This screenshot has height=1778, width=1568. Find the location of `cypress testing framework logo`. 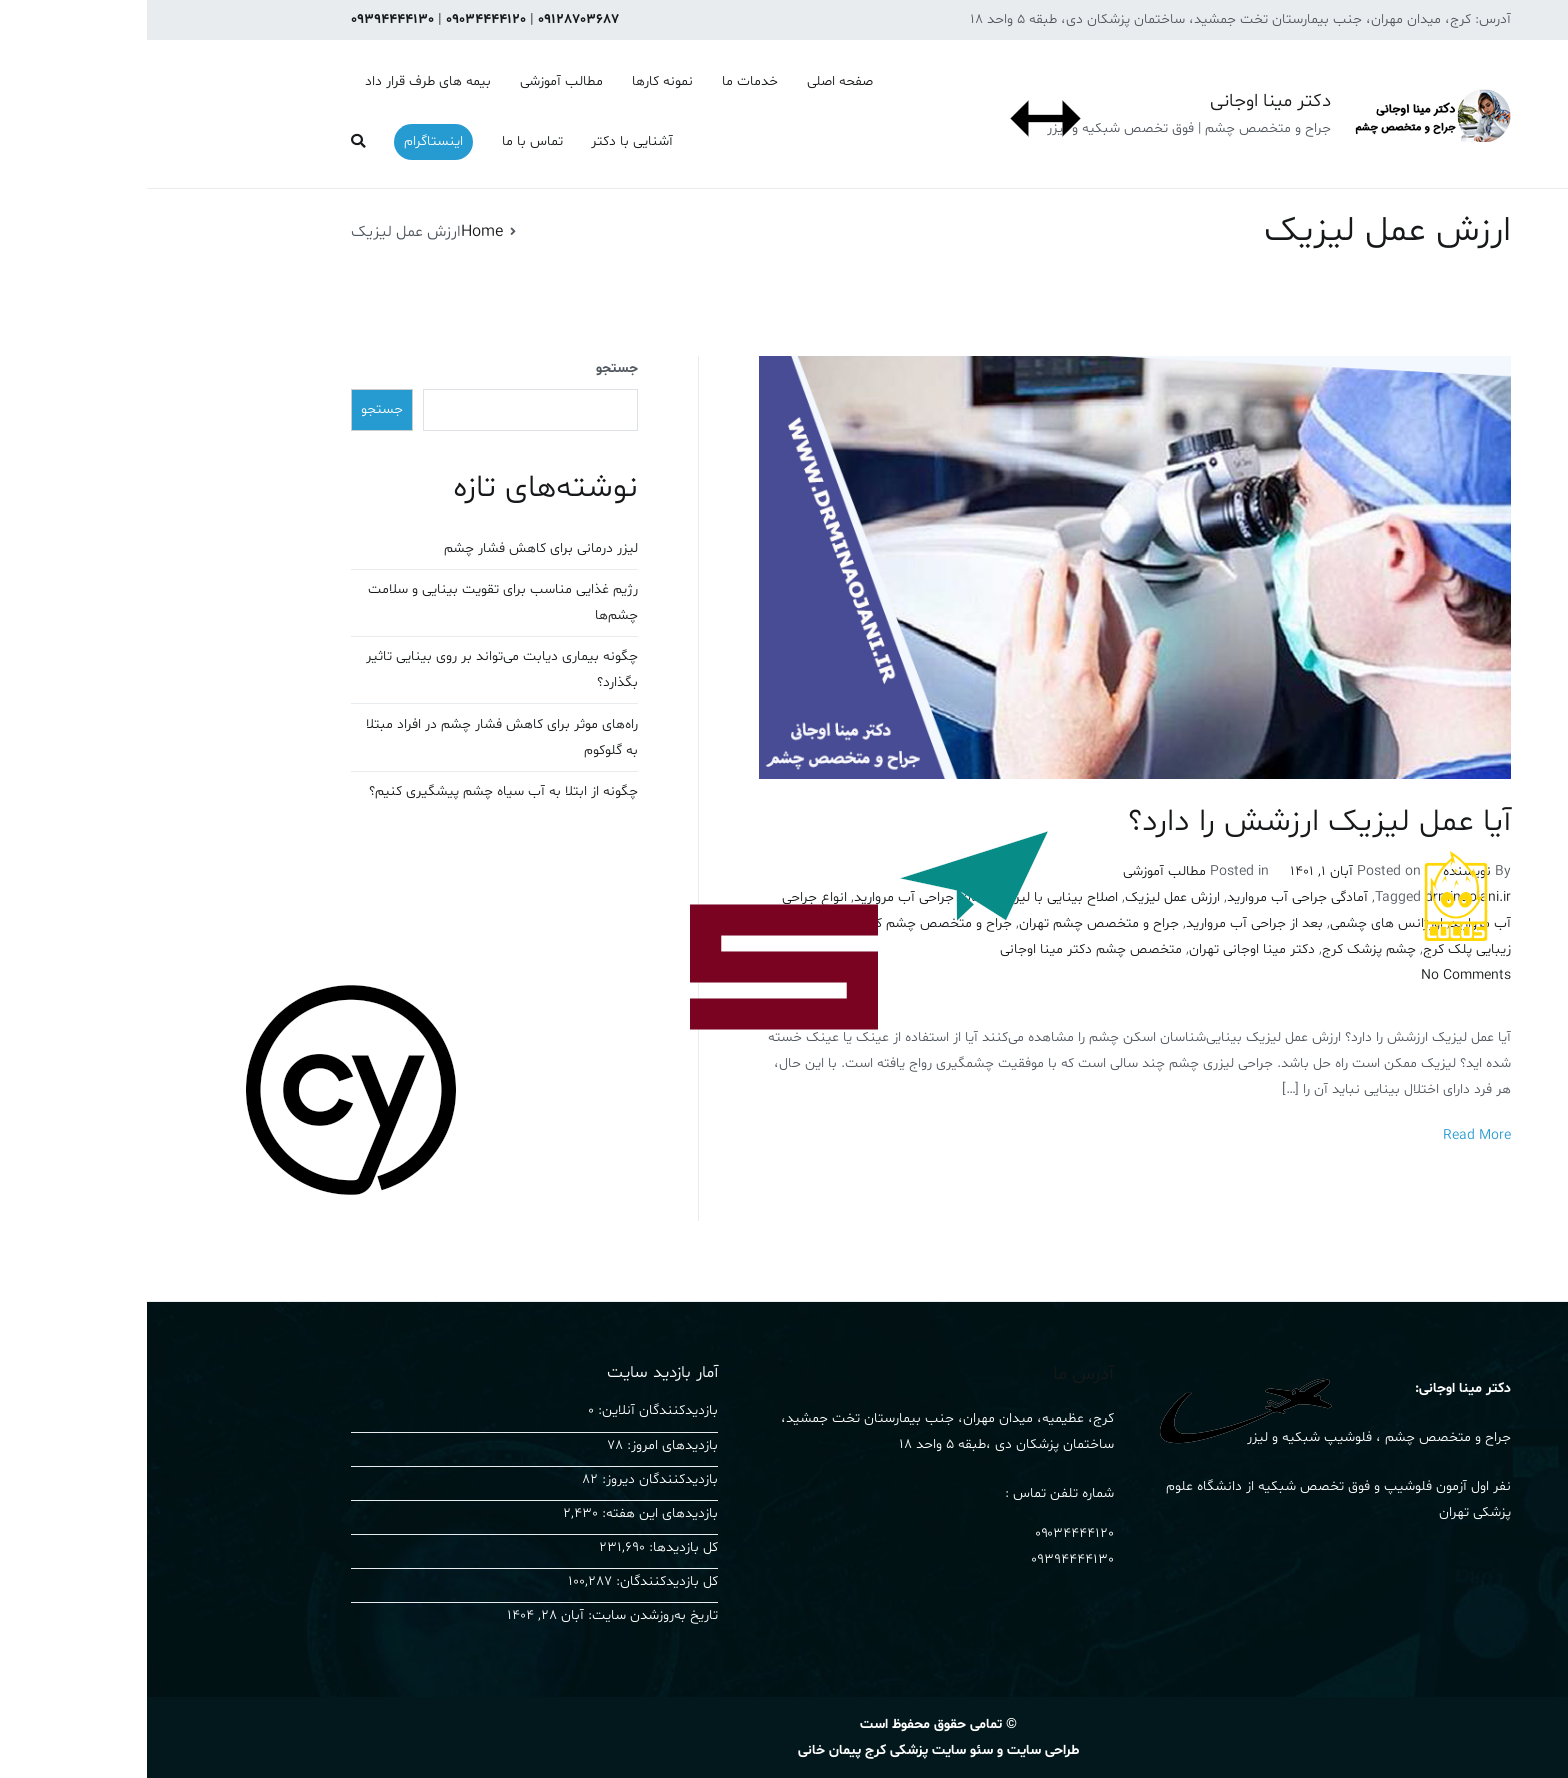

cypress testing framework logo is located at coordinates (351, 1090).